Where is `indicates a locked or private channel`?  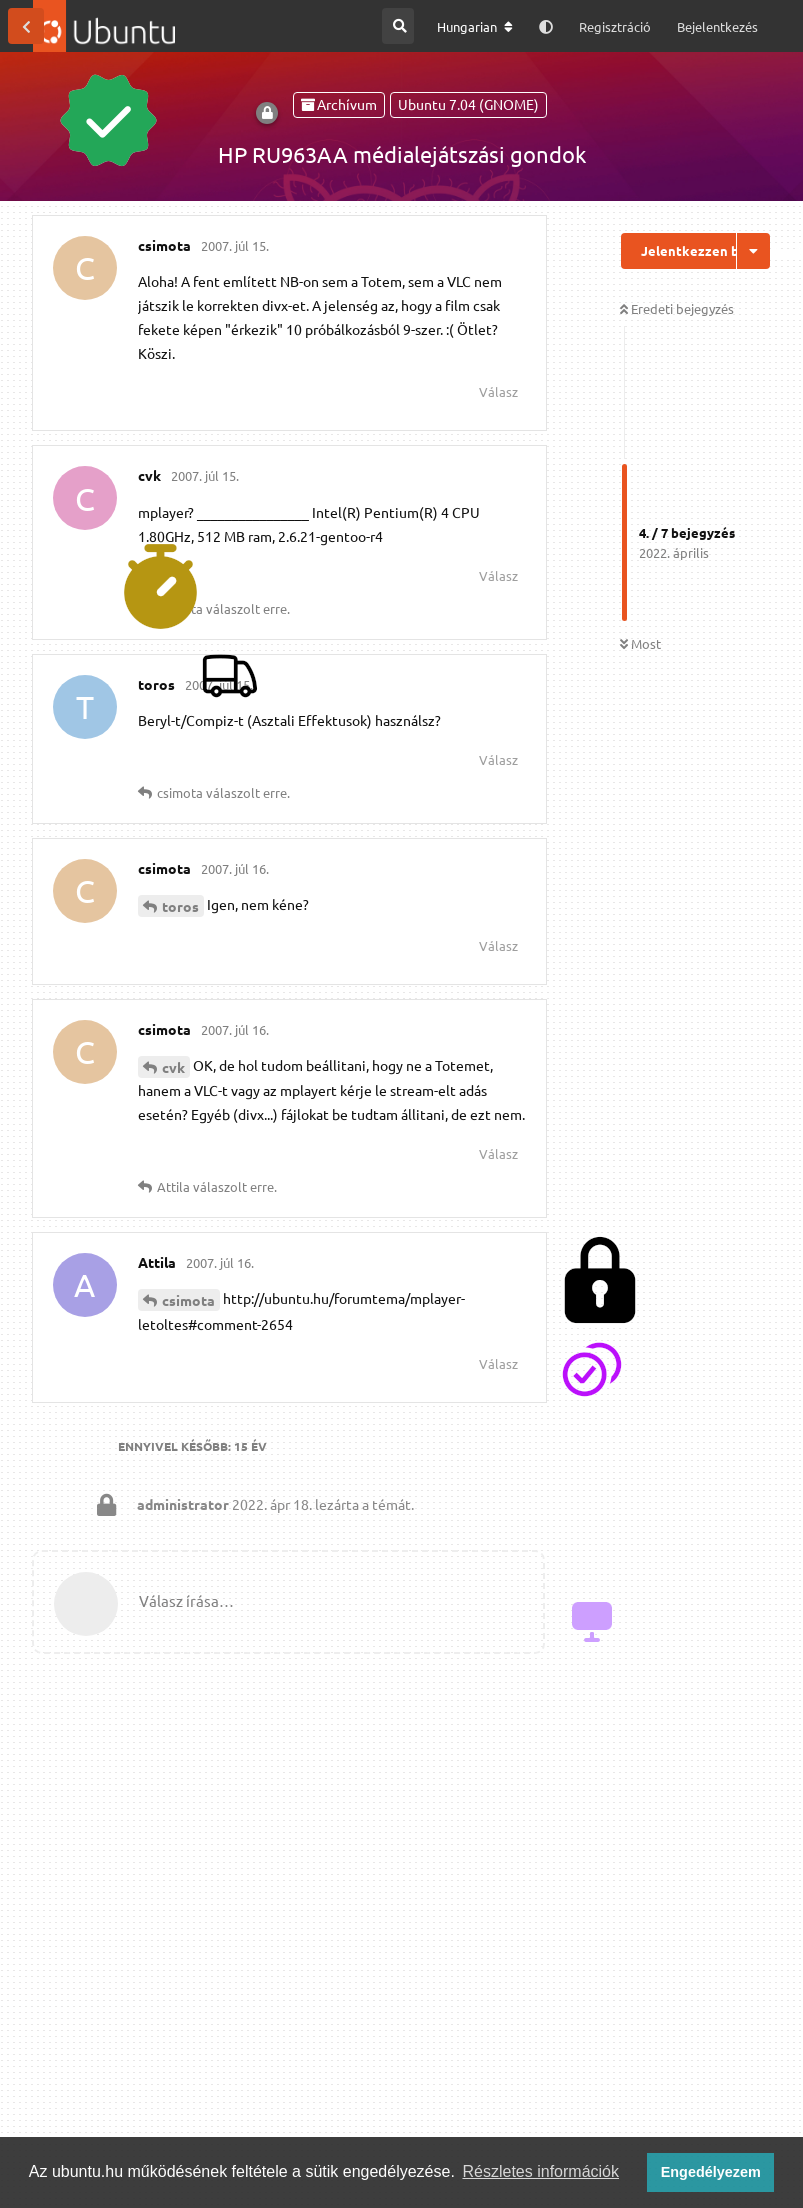 indicates a locked or private channel is located at coordinates (600, 1280).